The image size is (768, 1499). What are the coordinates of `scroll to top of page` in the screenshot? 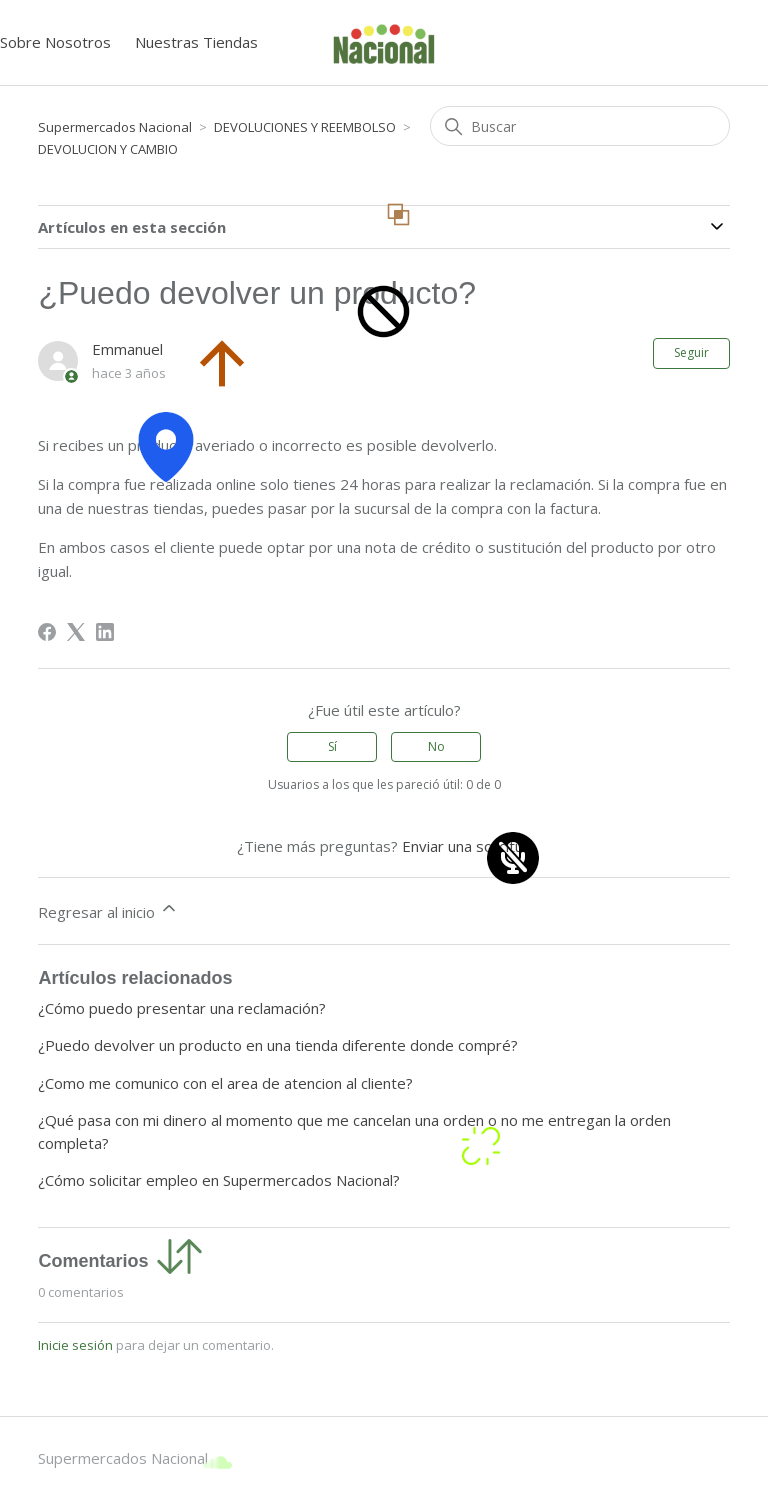 It's located at (222, 364).